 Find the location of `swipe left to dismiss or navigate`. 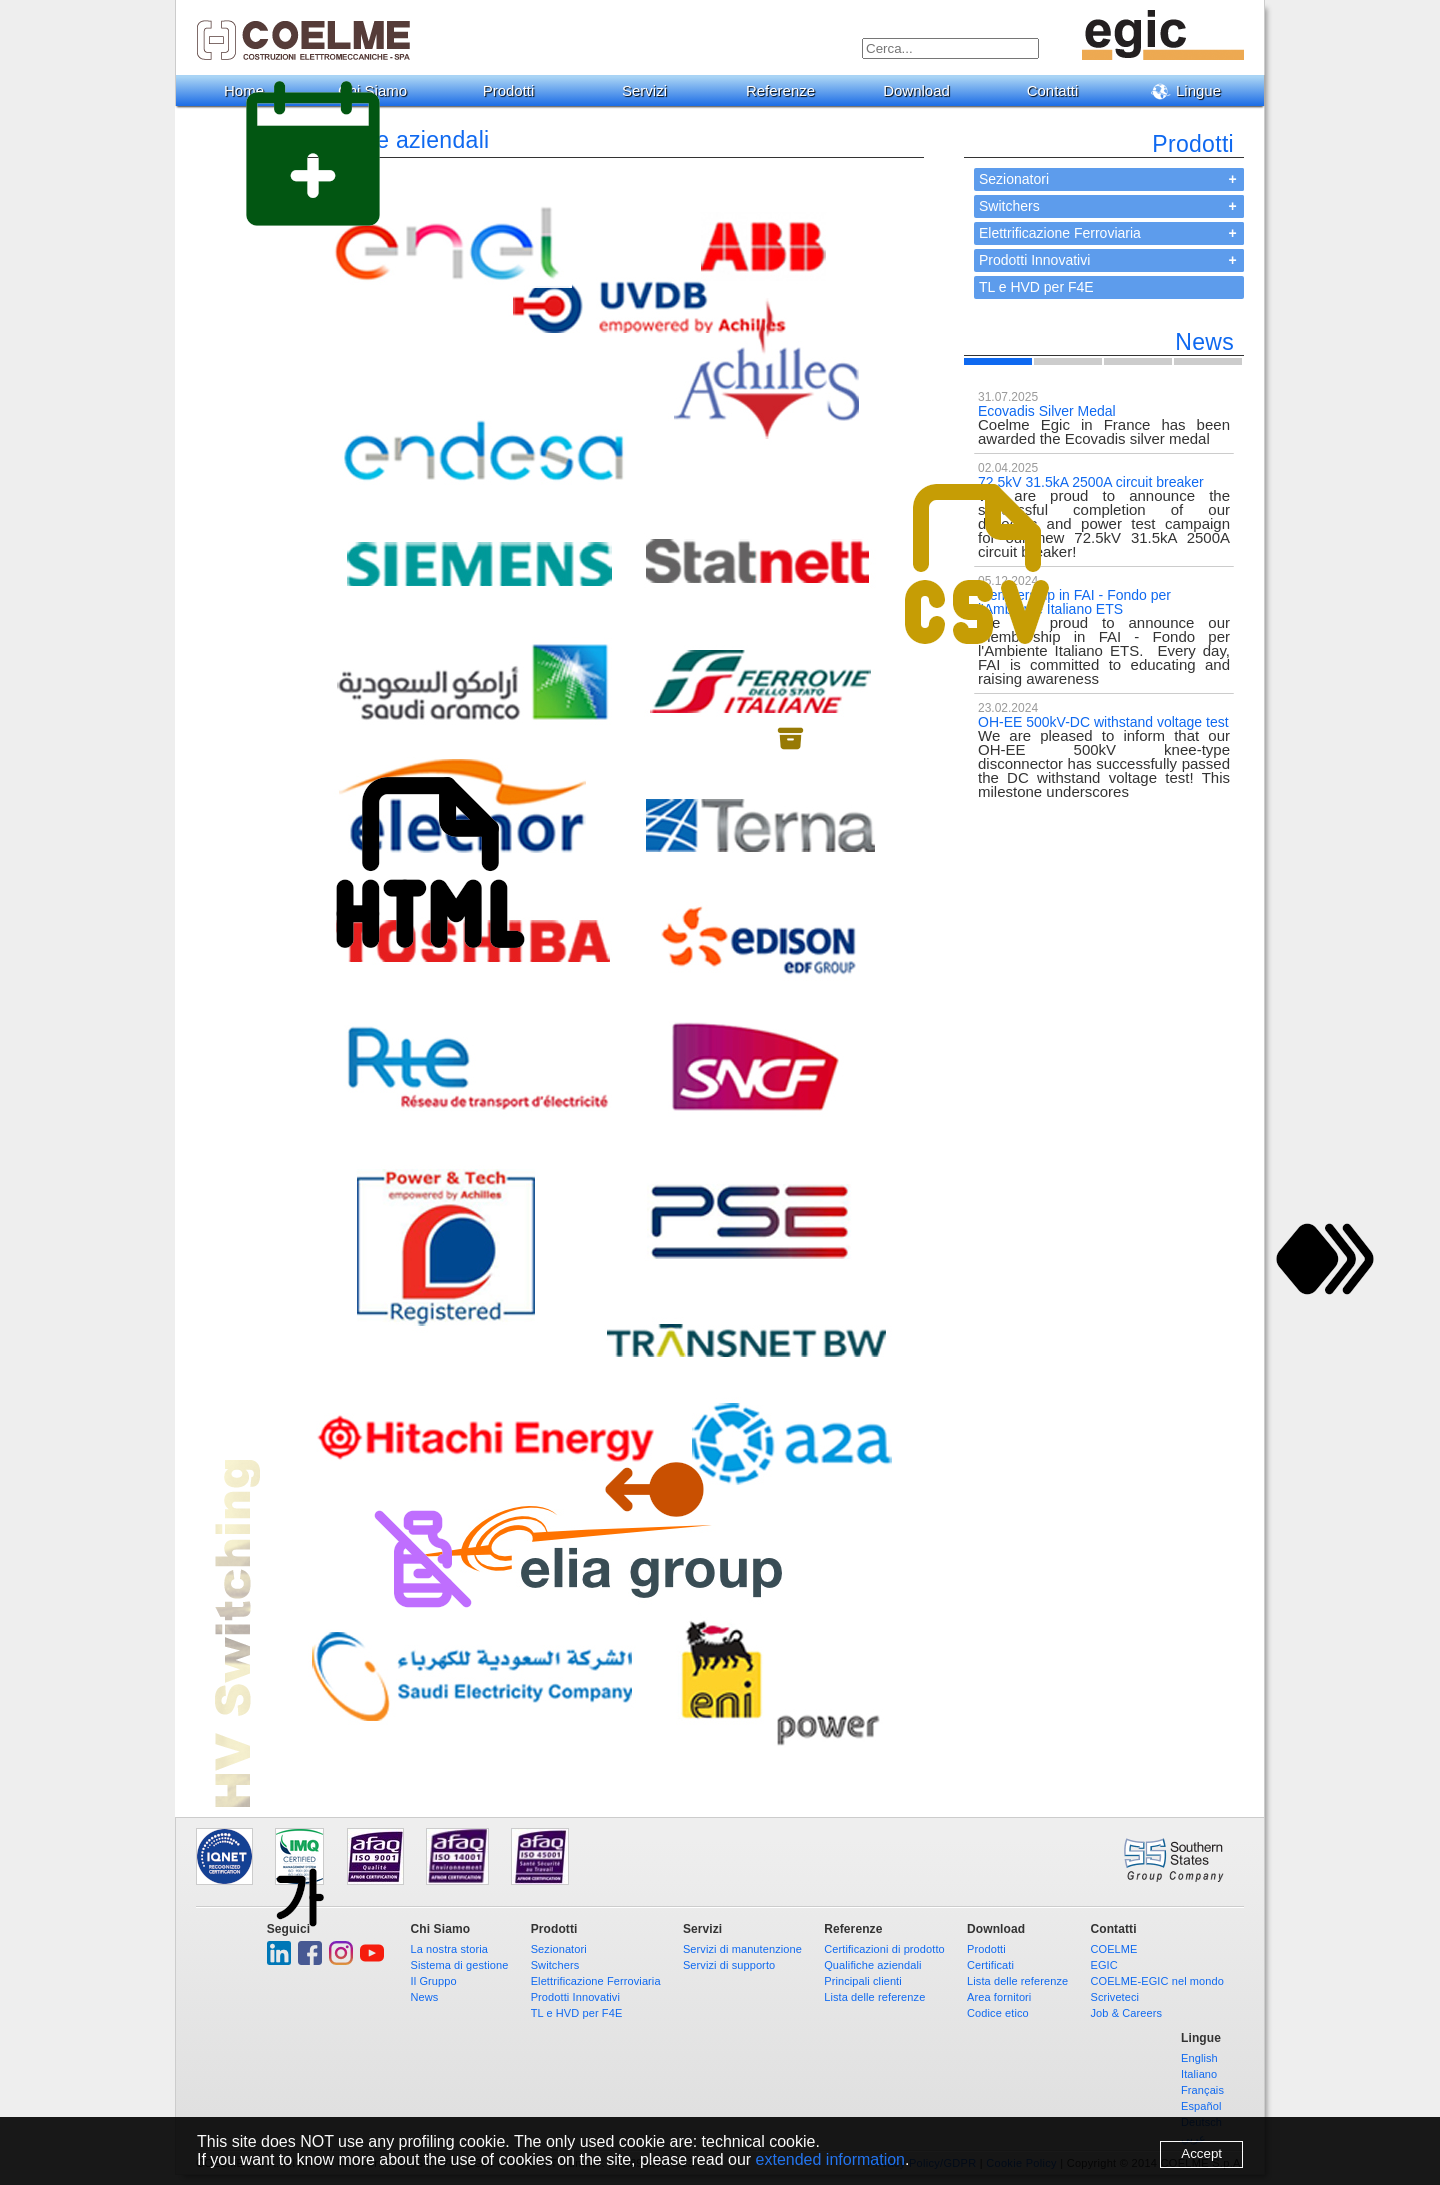

swipe left to dismiss or navigate is located at coordinates (654, 1489).